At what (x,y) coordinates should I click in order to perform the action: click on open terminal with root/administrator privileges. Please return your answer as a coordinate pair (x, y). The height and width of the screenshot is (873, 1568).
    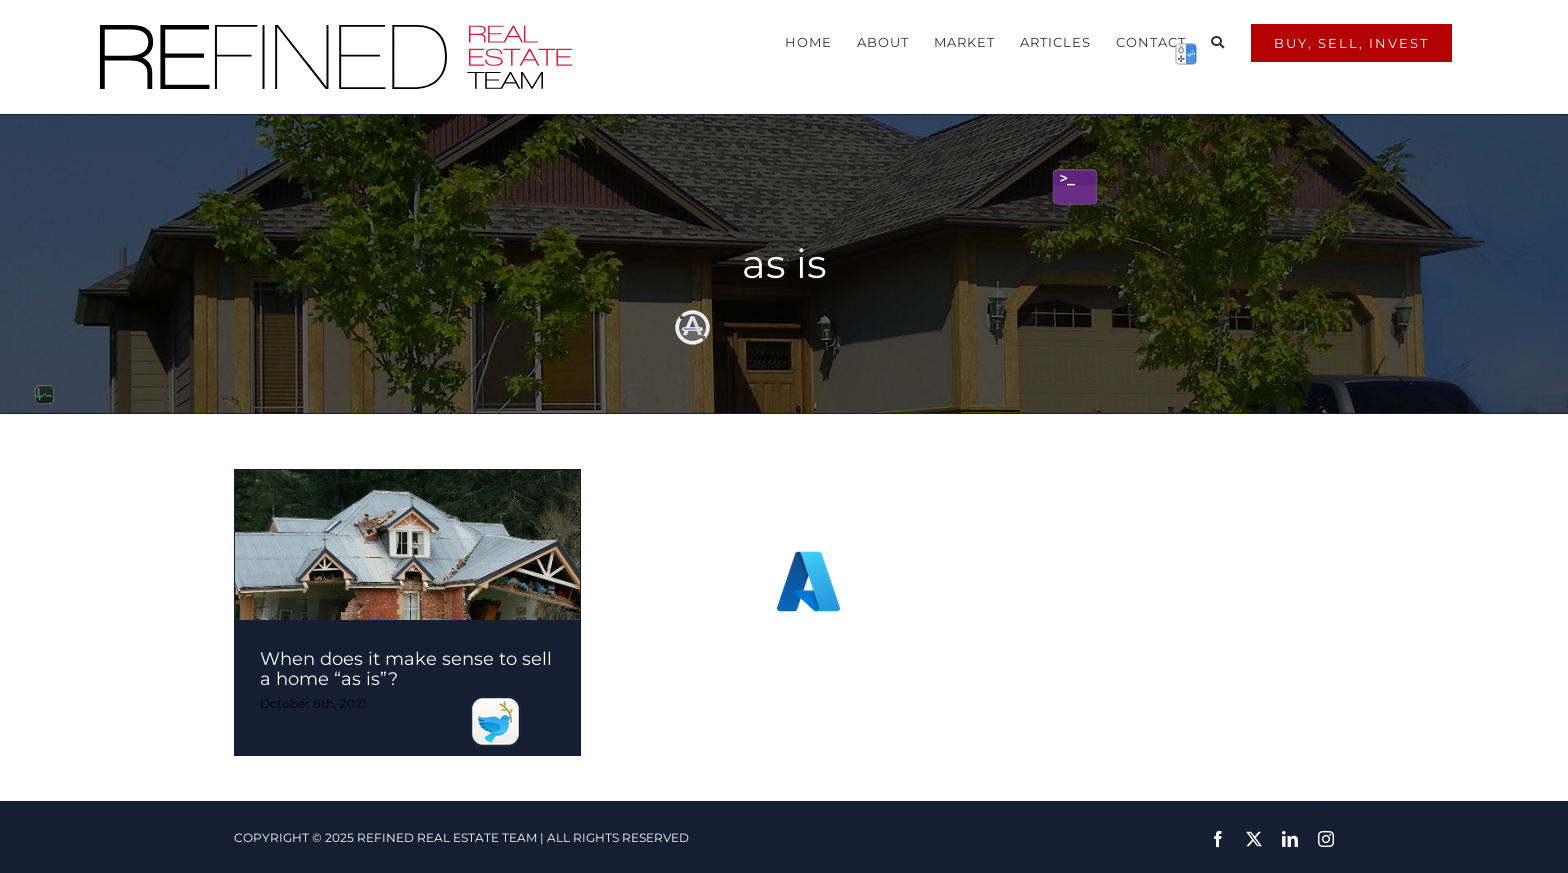
    Looking at the image, I should click on (1075, 187).